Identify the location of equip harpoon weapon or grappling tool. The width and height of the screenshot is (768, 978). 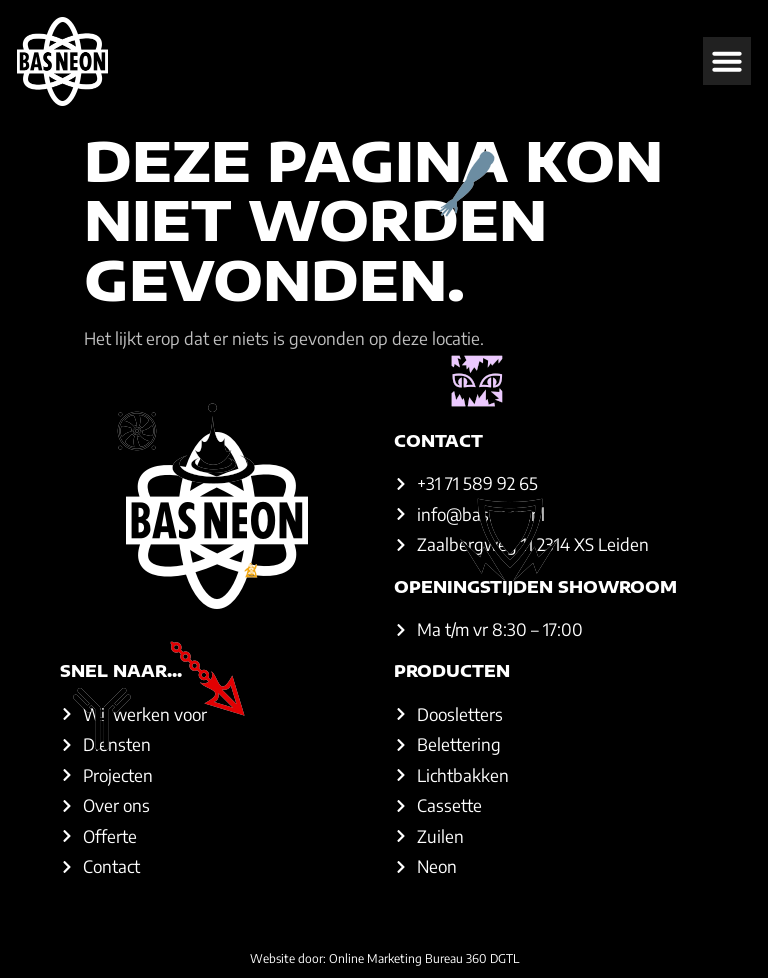
(207, 678).